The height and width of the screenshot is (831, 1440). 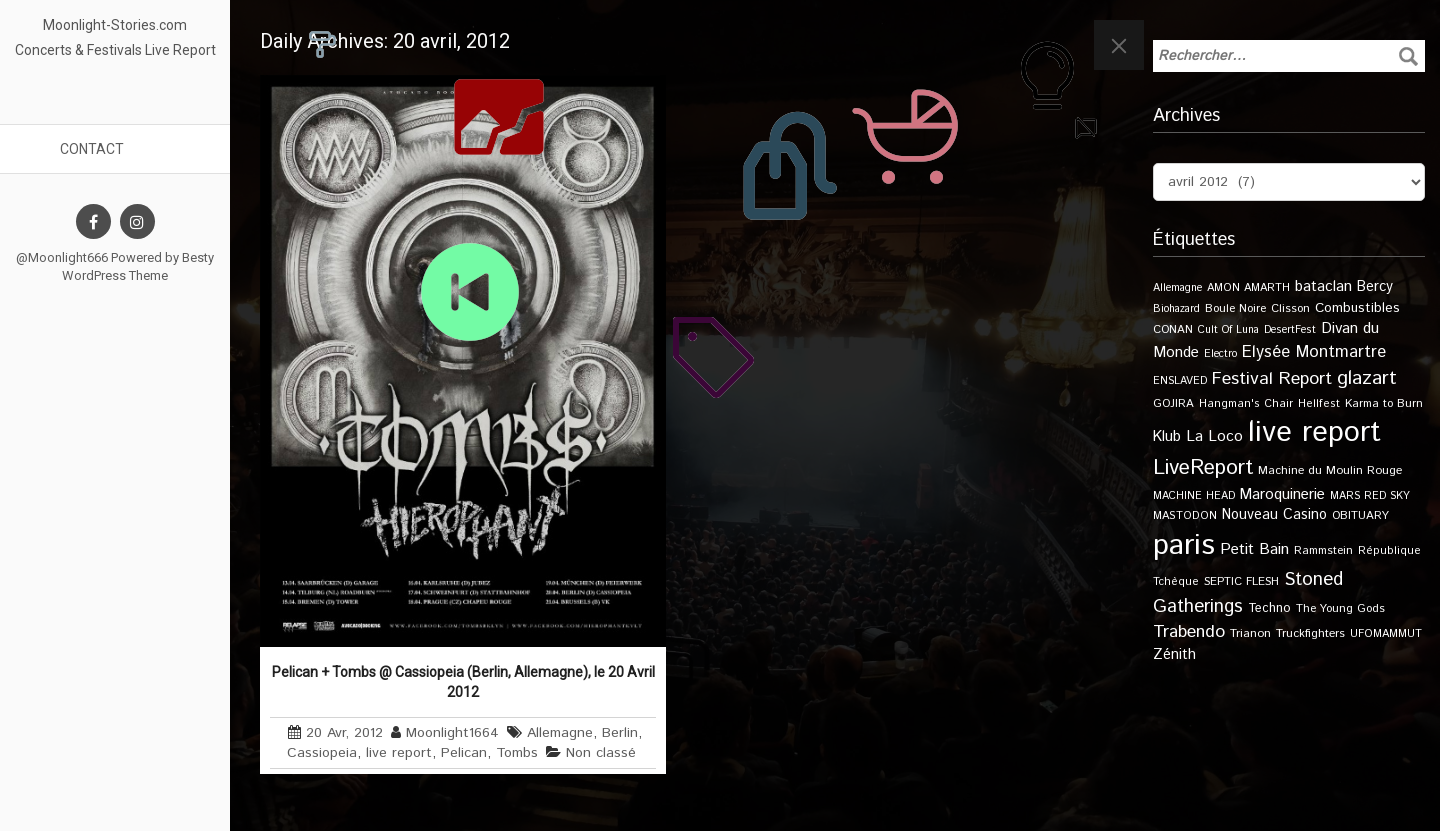 I want to click on access baby or parenting-related features, so click(x=907, y=133).